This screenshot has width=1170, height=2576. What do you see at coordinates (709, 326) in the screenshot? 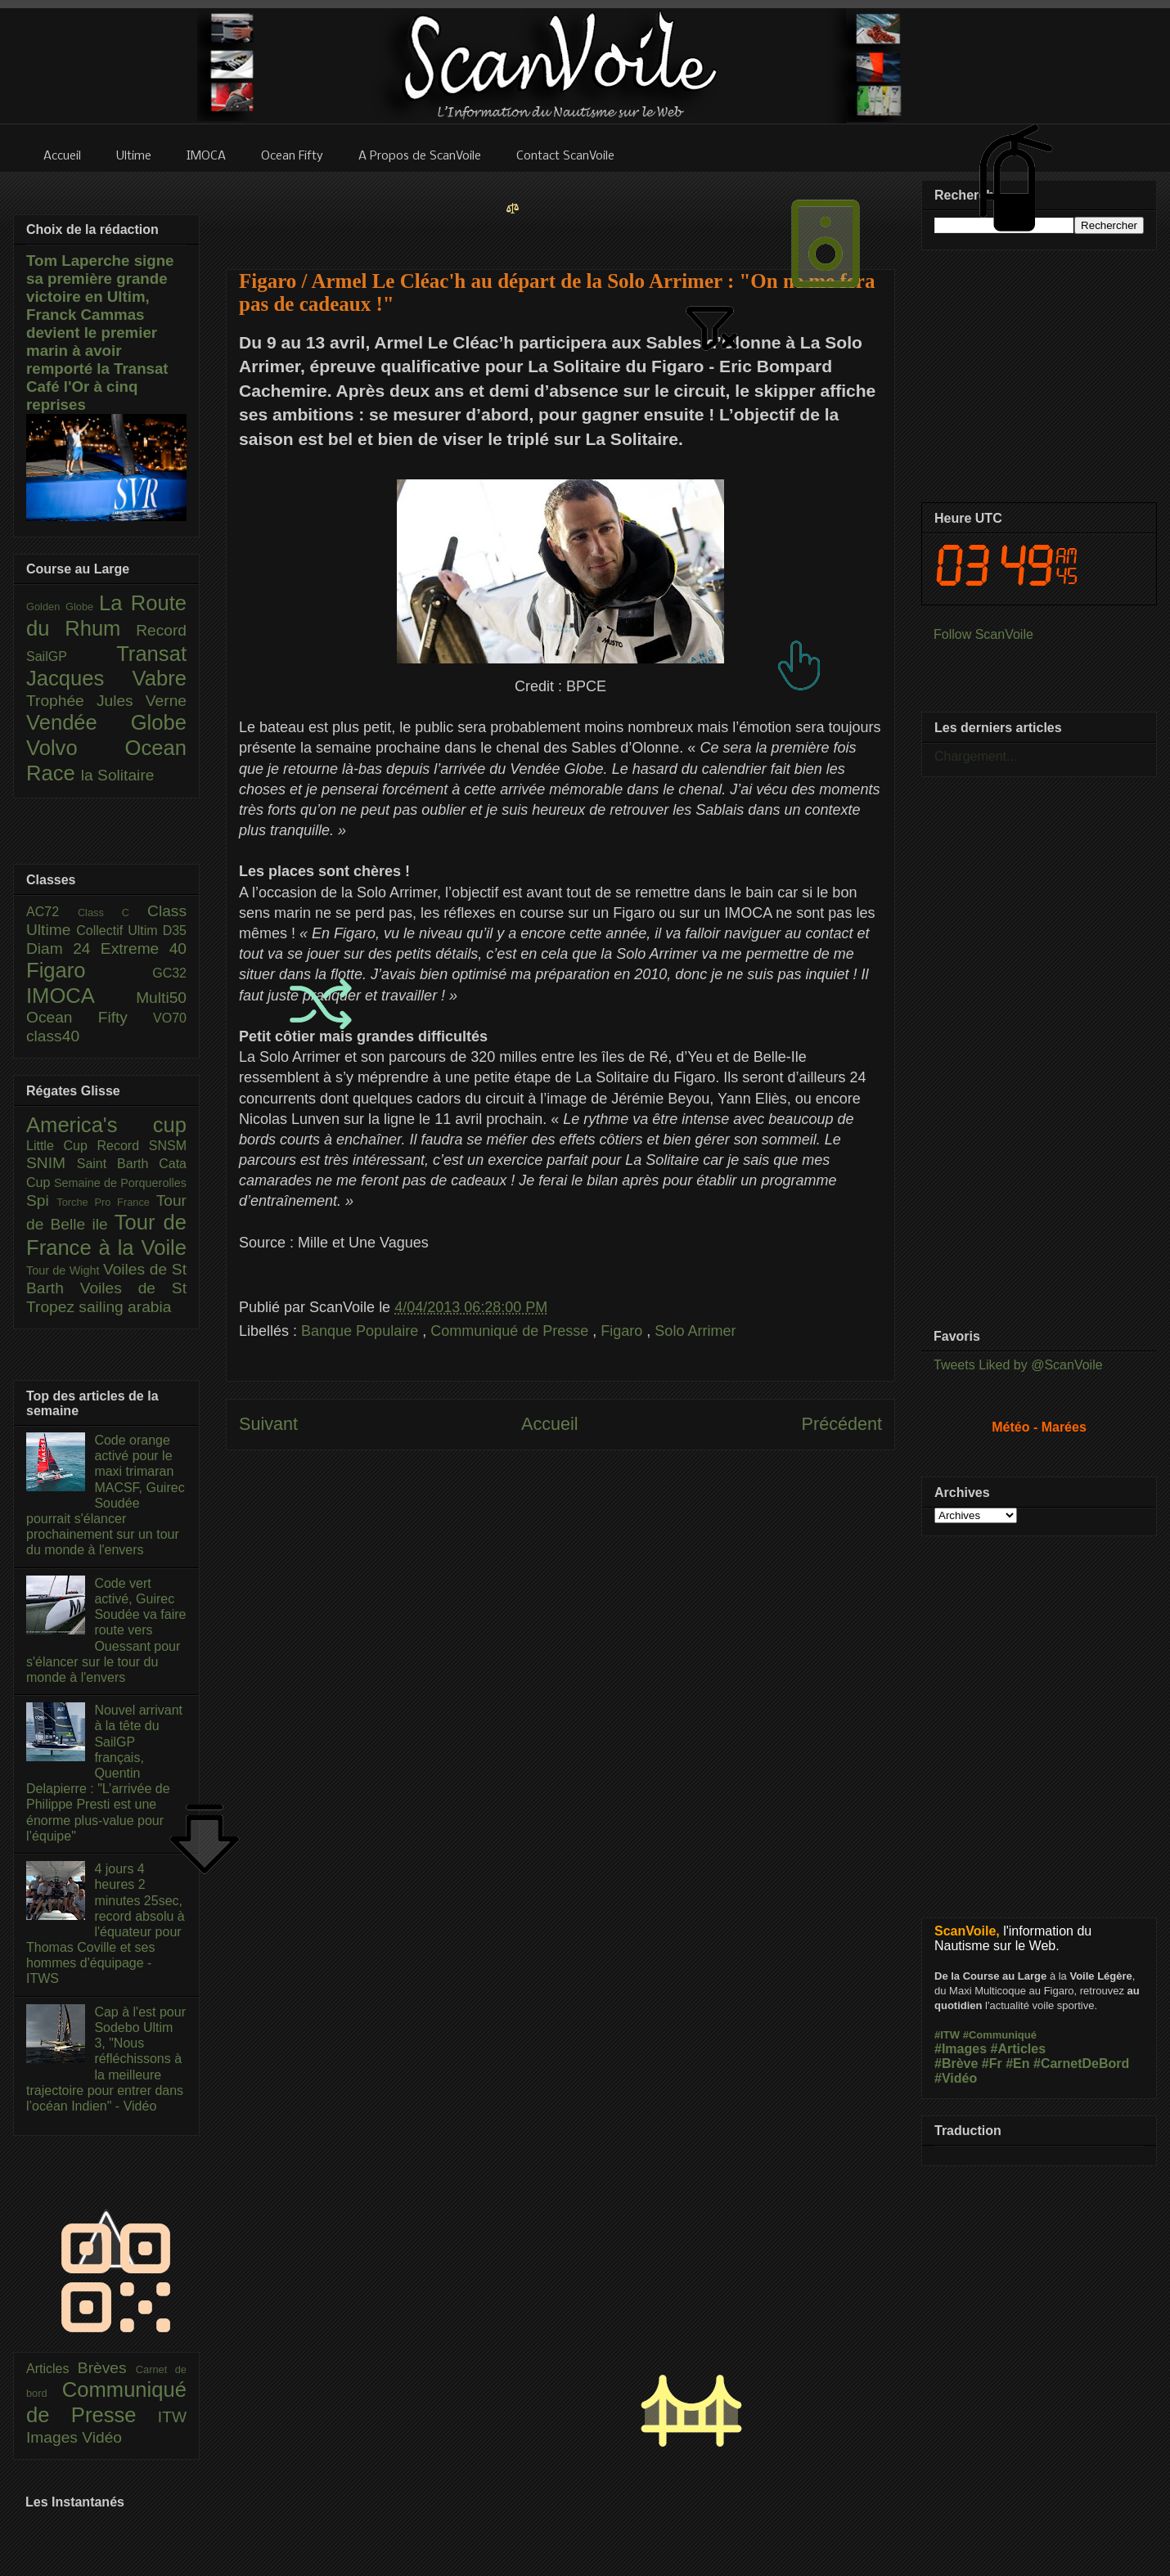
I see `clear all filters` at bounding box center [709, 326].